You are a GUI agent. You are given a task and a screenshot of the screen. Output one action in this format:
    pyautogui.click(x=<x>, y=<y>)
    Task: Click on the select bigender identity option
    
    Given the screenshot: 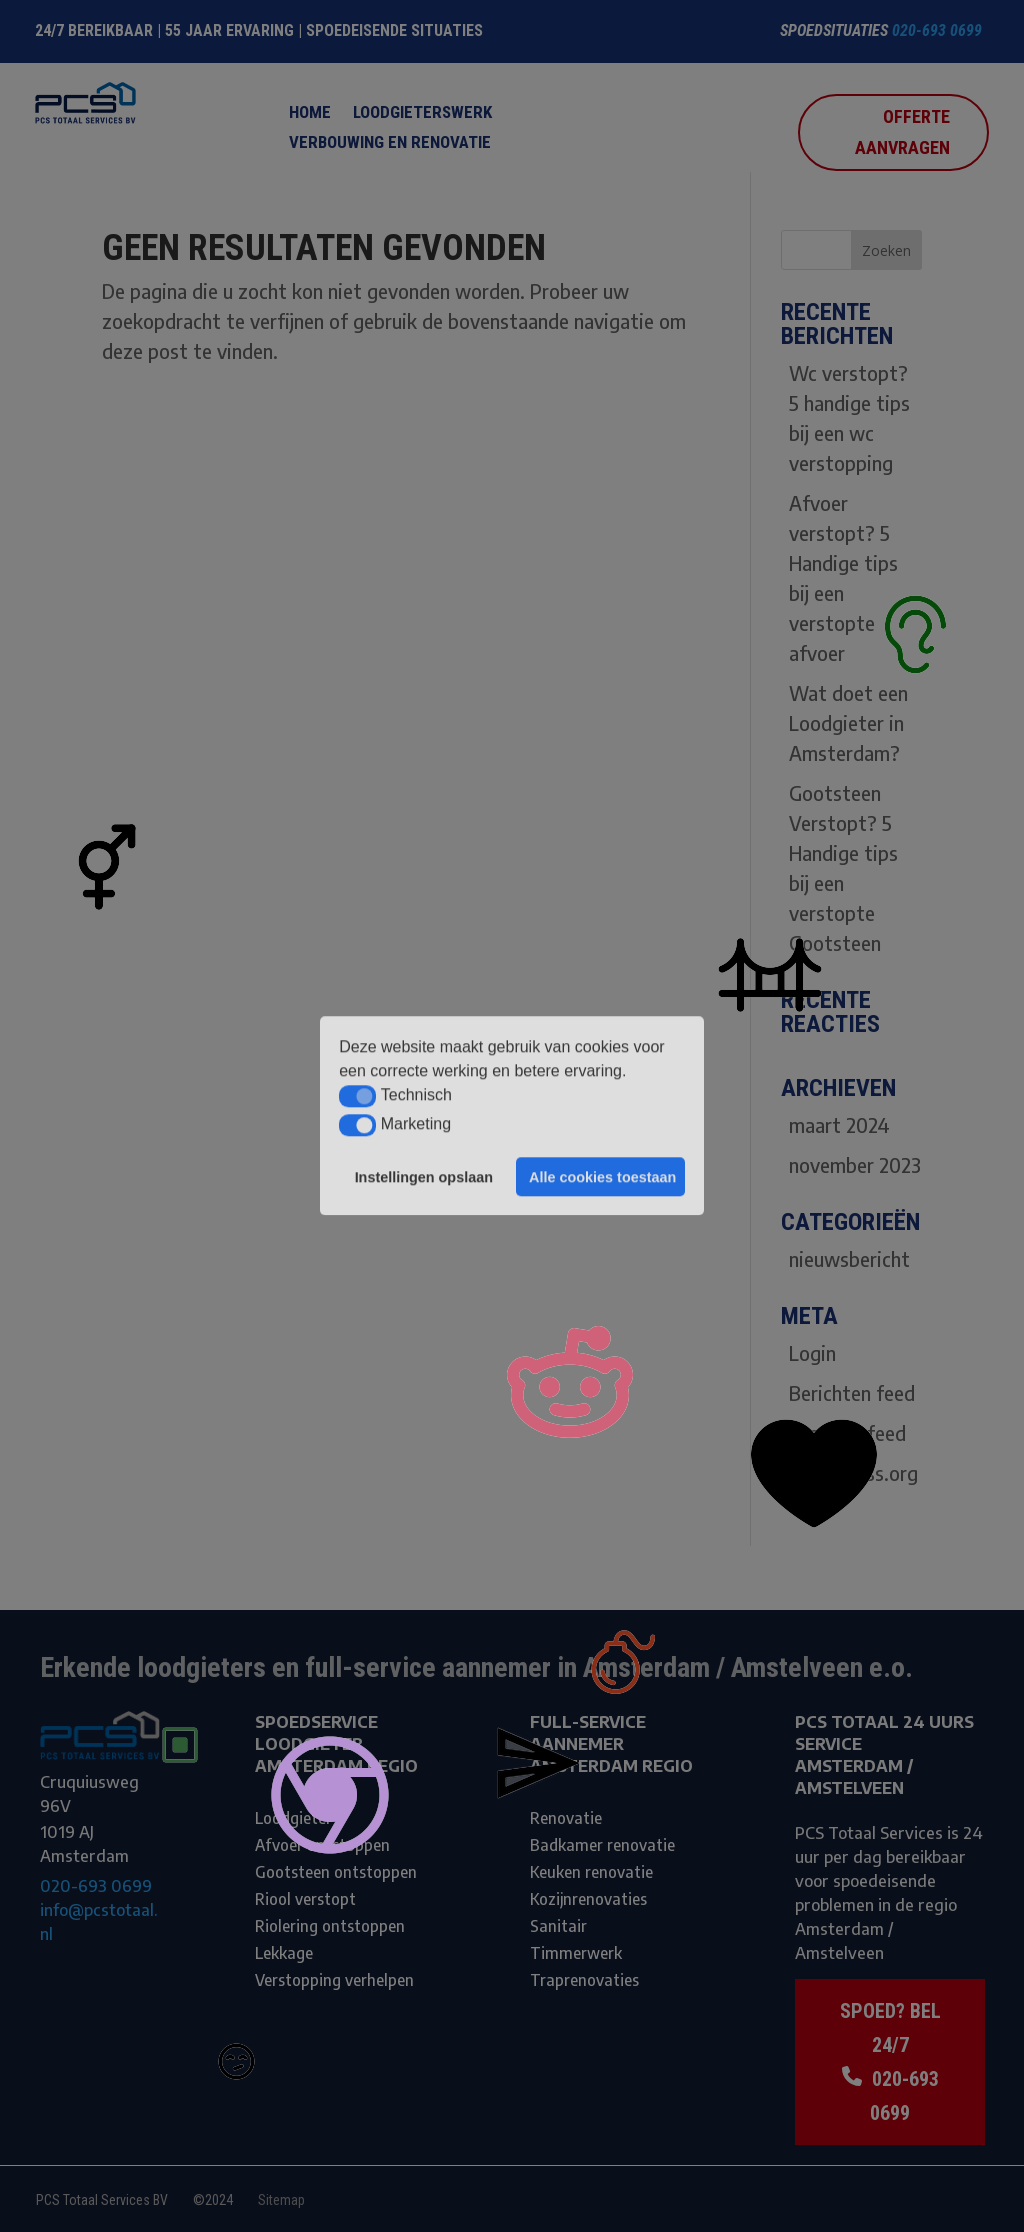 What is the action you would take?
    pyautogui.click(x=103, y=865)
    